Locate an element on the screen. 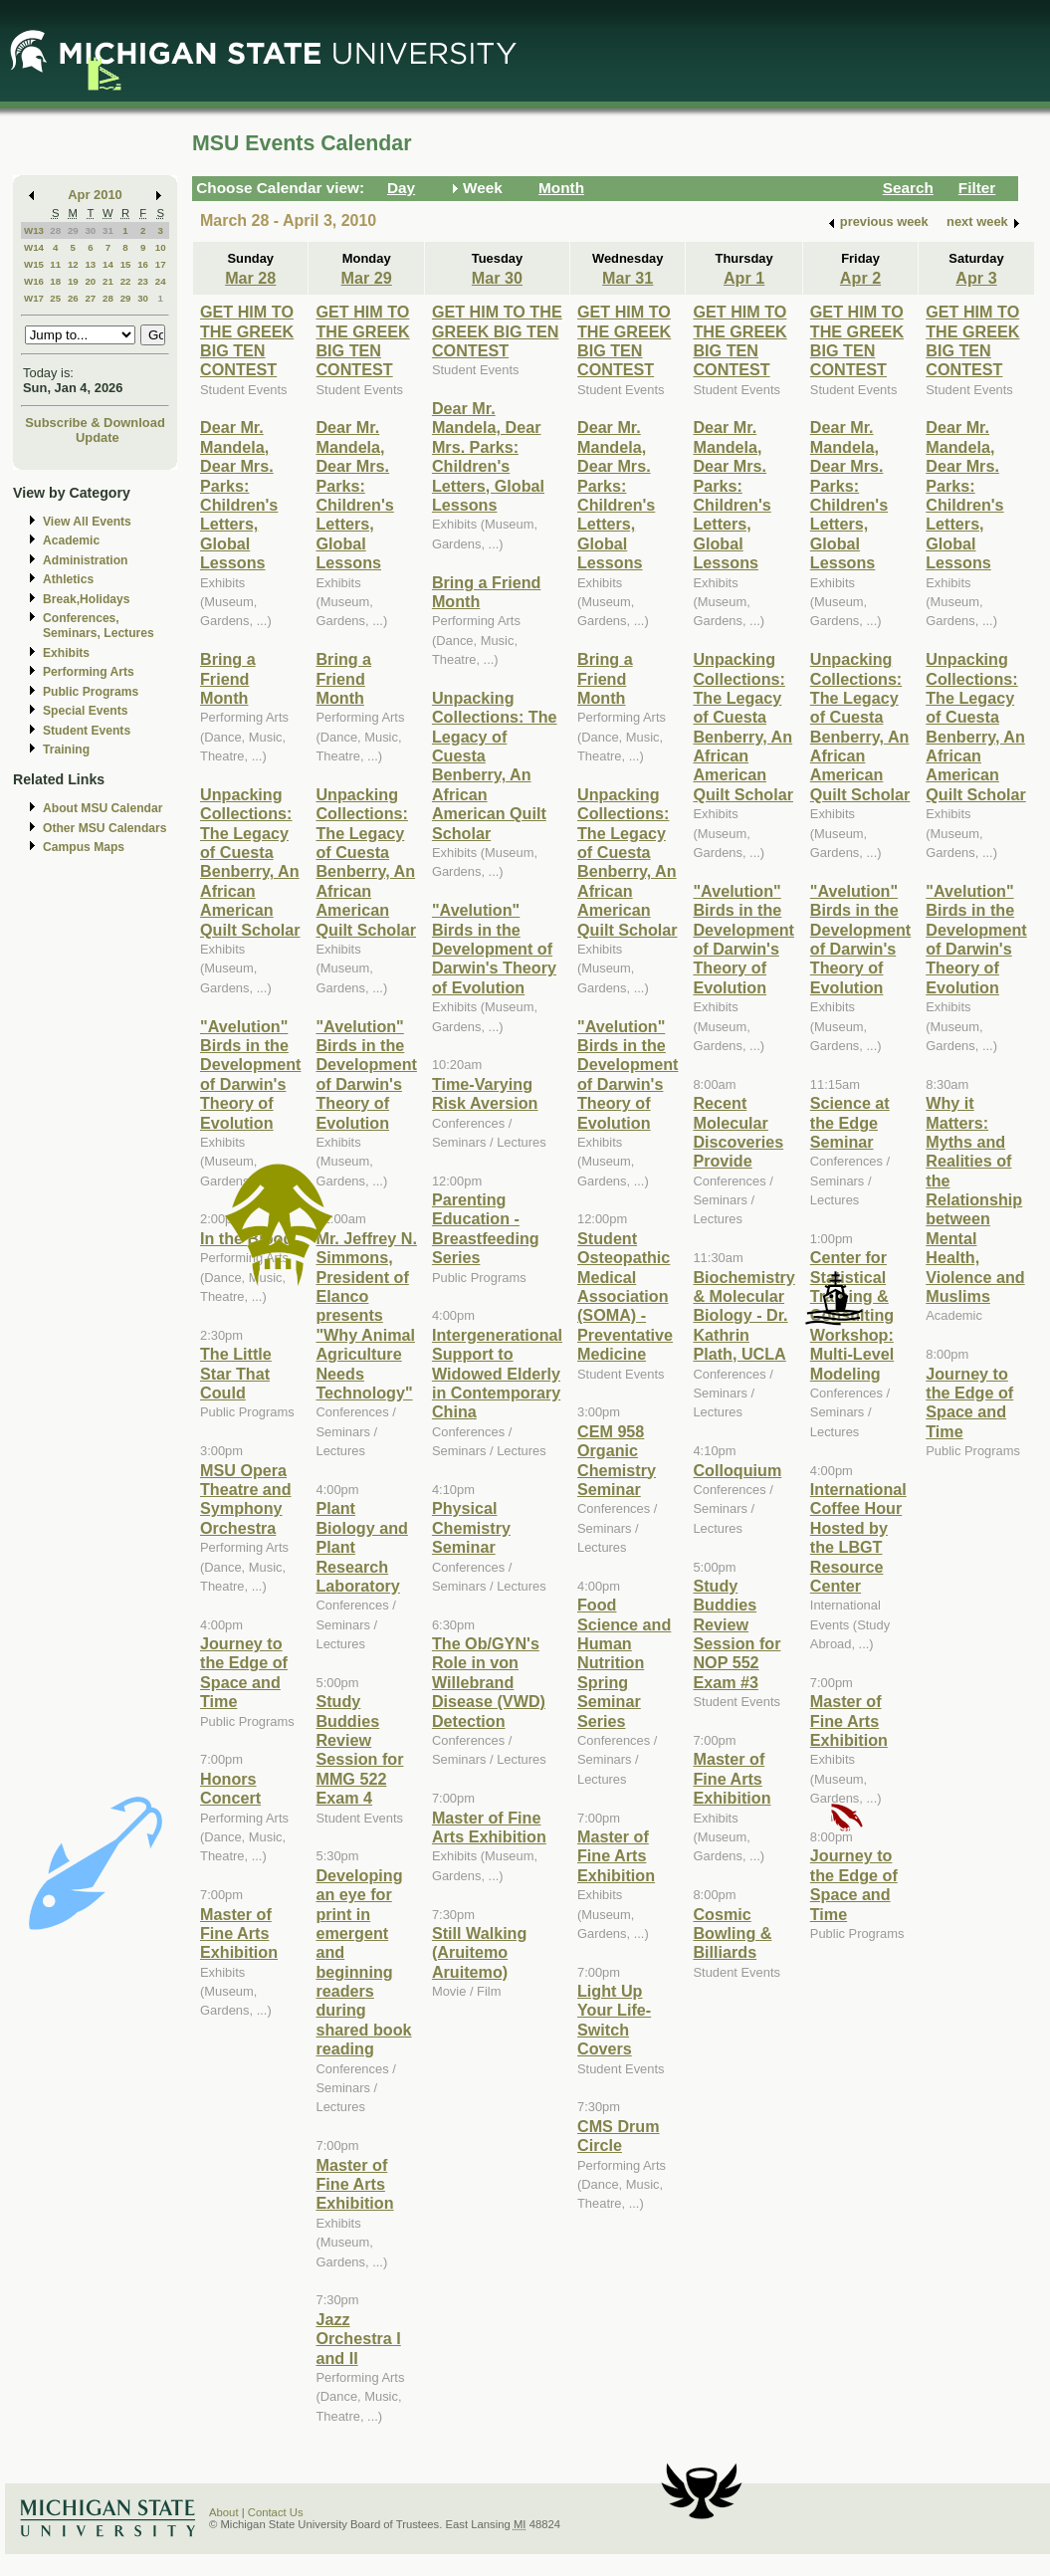  view legendary or rare item details is located at coordinates (702, 2489).